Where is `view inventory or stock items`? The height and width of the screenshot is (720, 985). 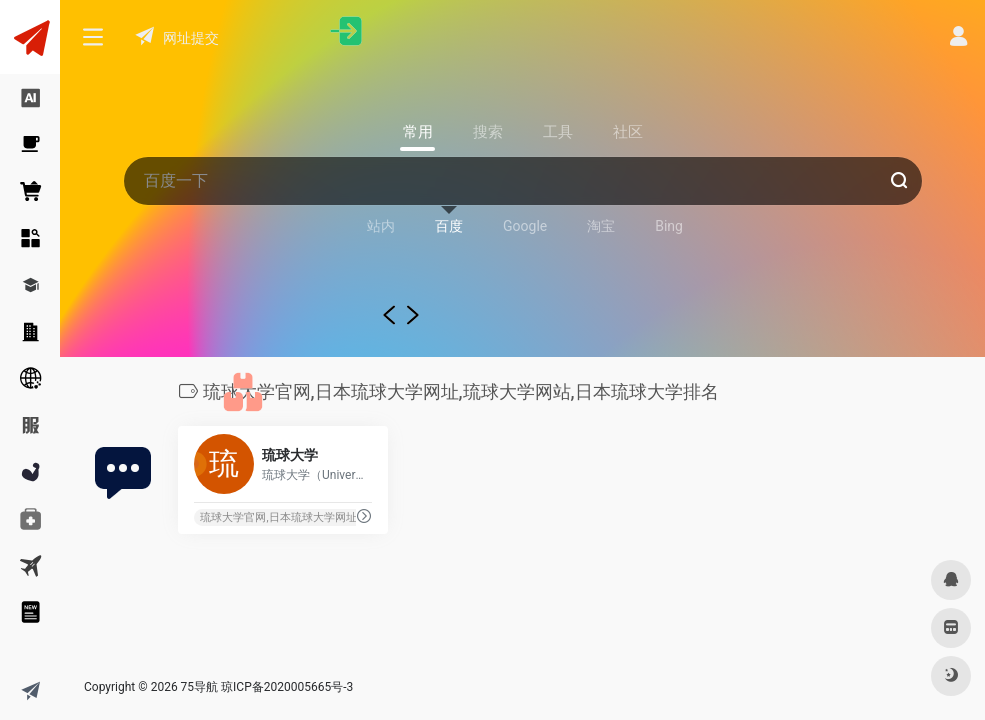 view inventory or stock items is located at coordinates (243, 392).